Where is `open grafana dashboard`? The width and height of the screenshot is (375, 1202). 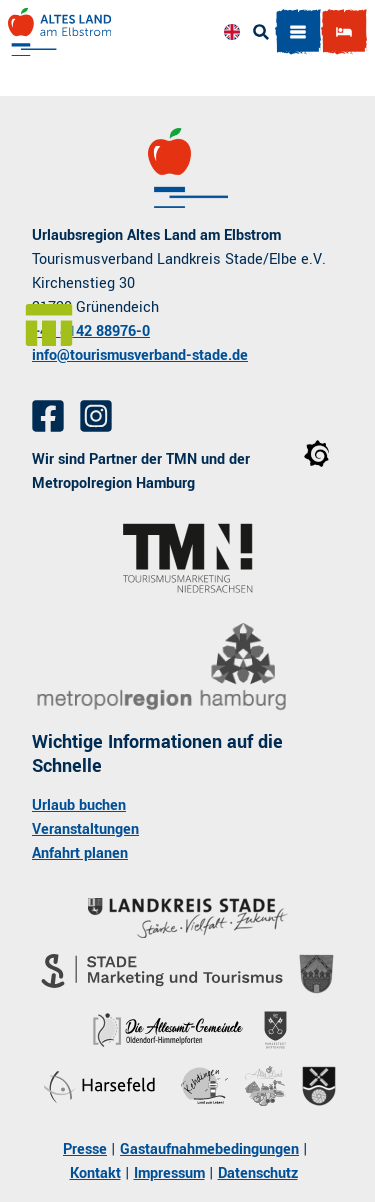 open grafana dashboard is located at coordinates (316, 453).